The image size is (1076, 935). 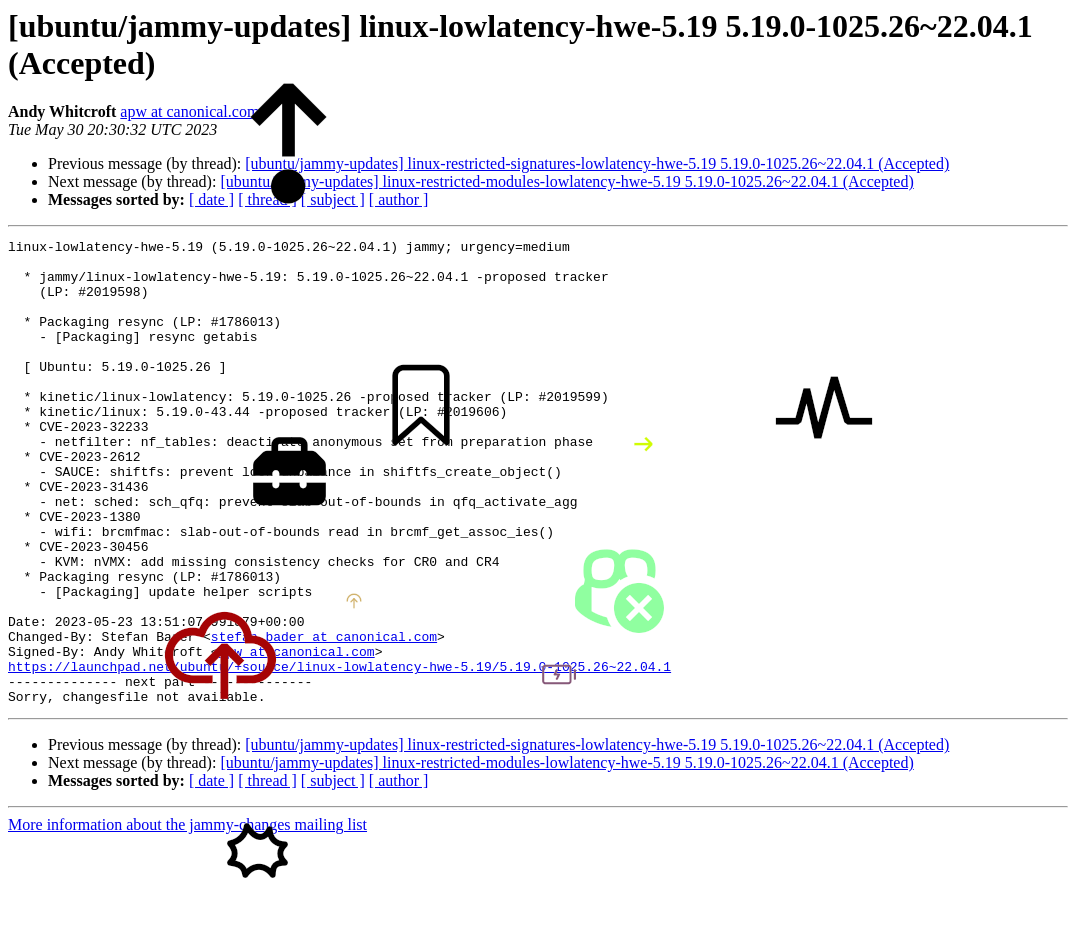 I want to click on upload to cloud storage, so click(x=354, y=601).